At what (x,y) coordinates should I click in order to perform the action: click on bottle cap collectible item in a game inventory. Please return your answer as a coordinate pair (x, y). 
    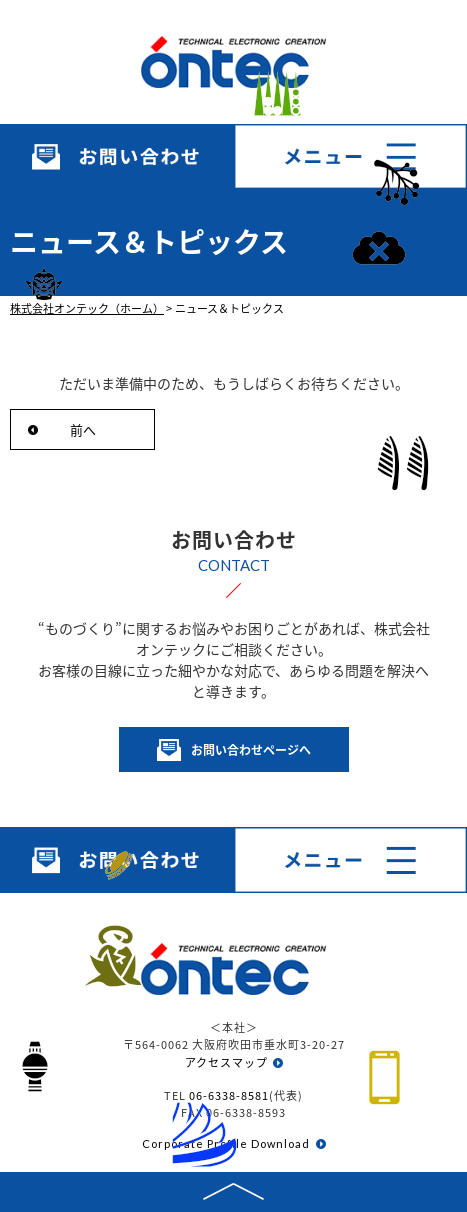
    Looking at the image, I should click on (119, 865).